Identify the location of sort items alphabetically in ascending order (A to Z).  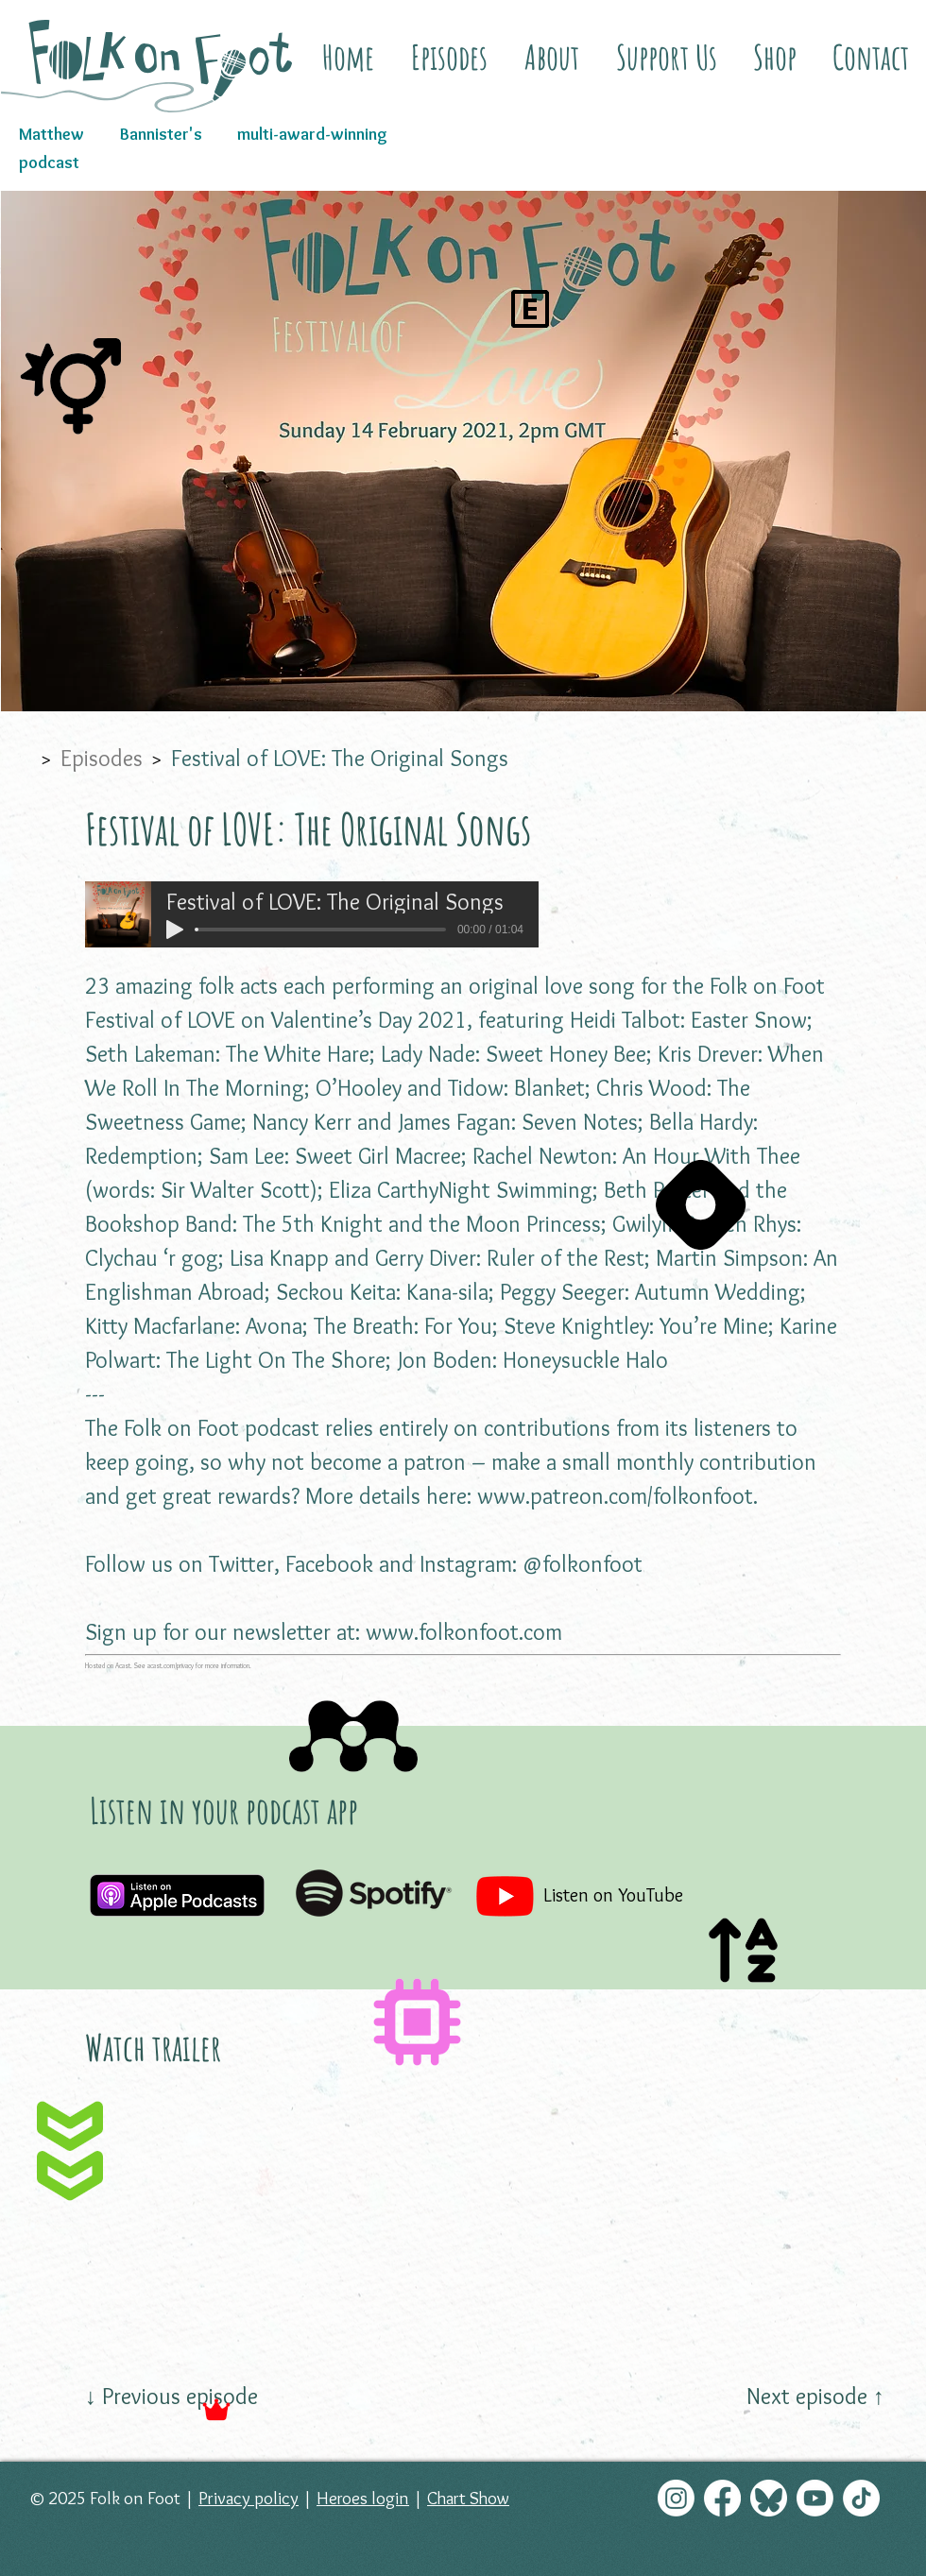
(743, 1950).